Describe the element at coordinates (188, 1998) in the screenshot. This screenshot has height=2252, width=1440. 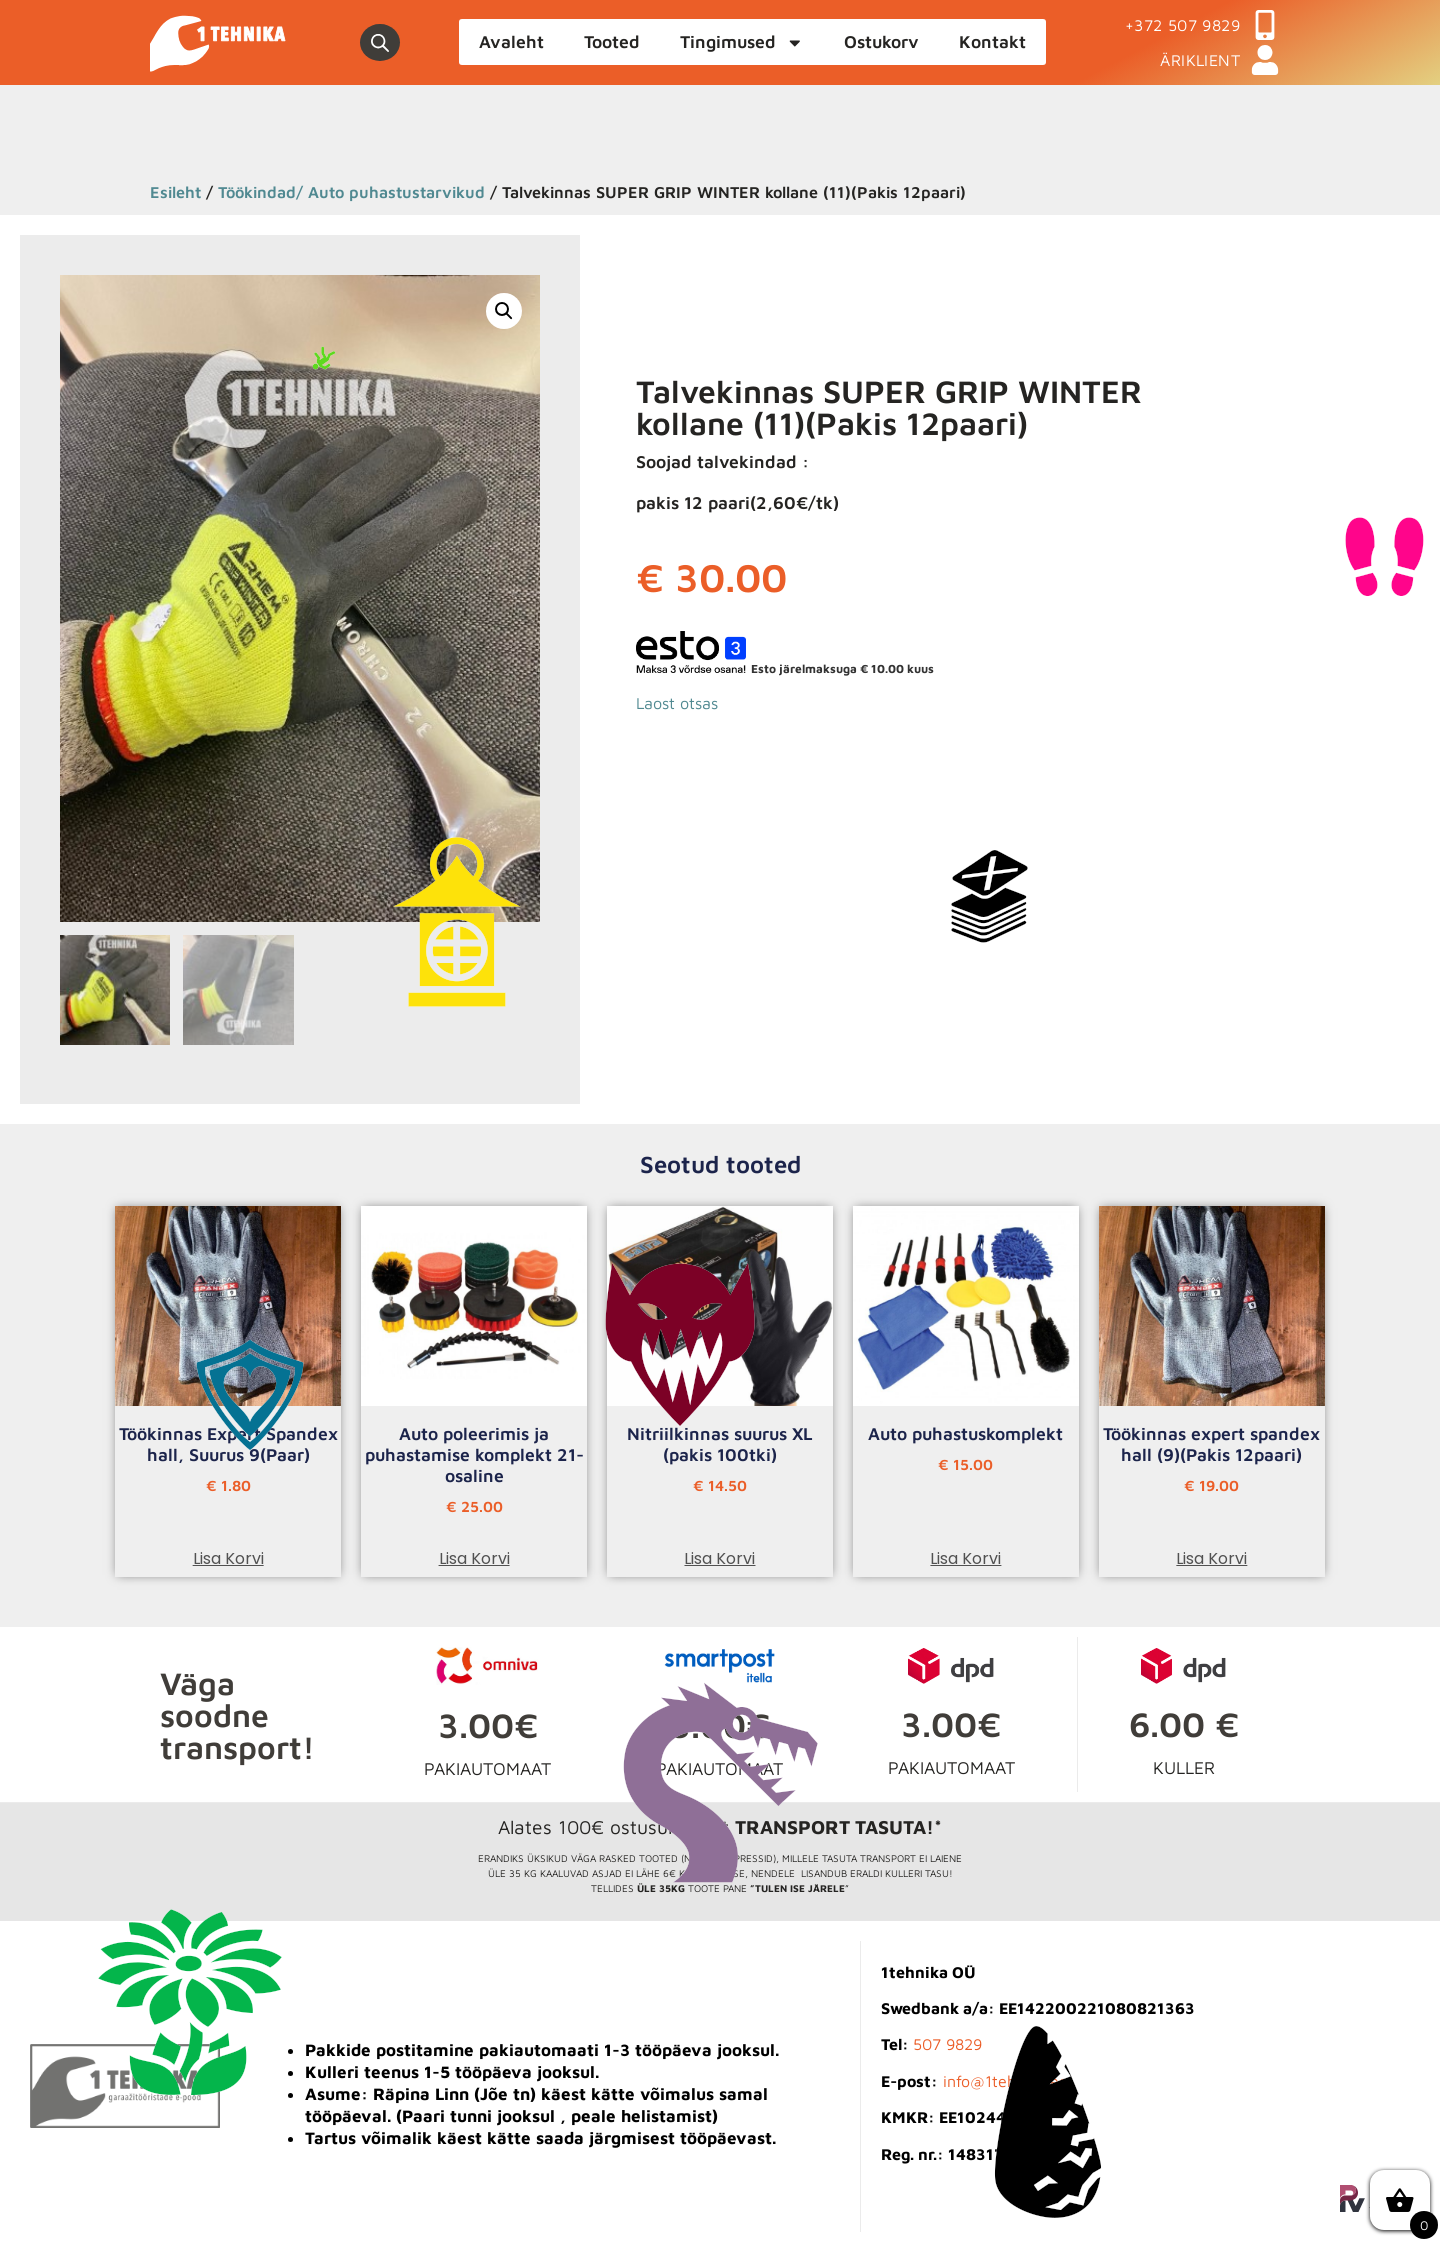
I see `decorative flower icon for nature or garden-themed content` at that location.